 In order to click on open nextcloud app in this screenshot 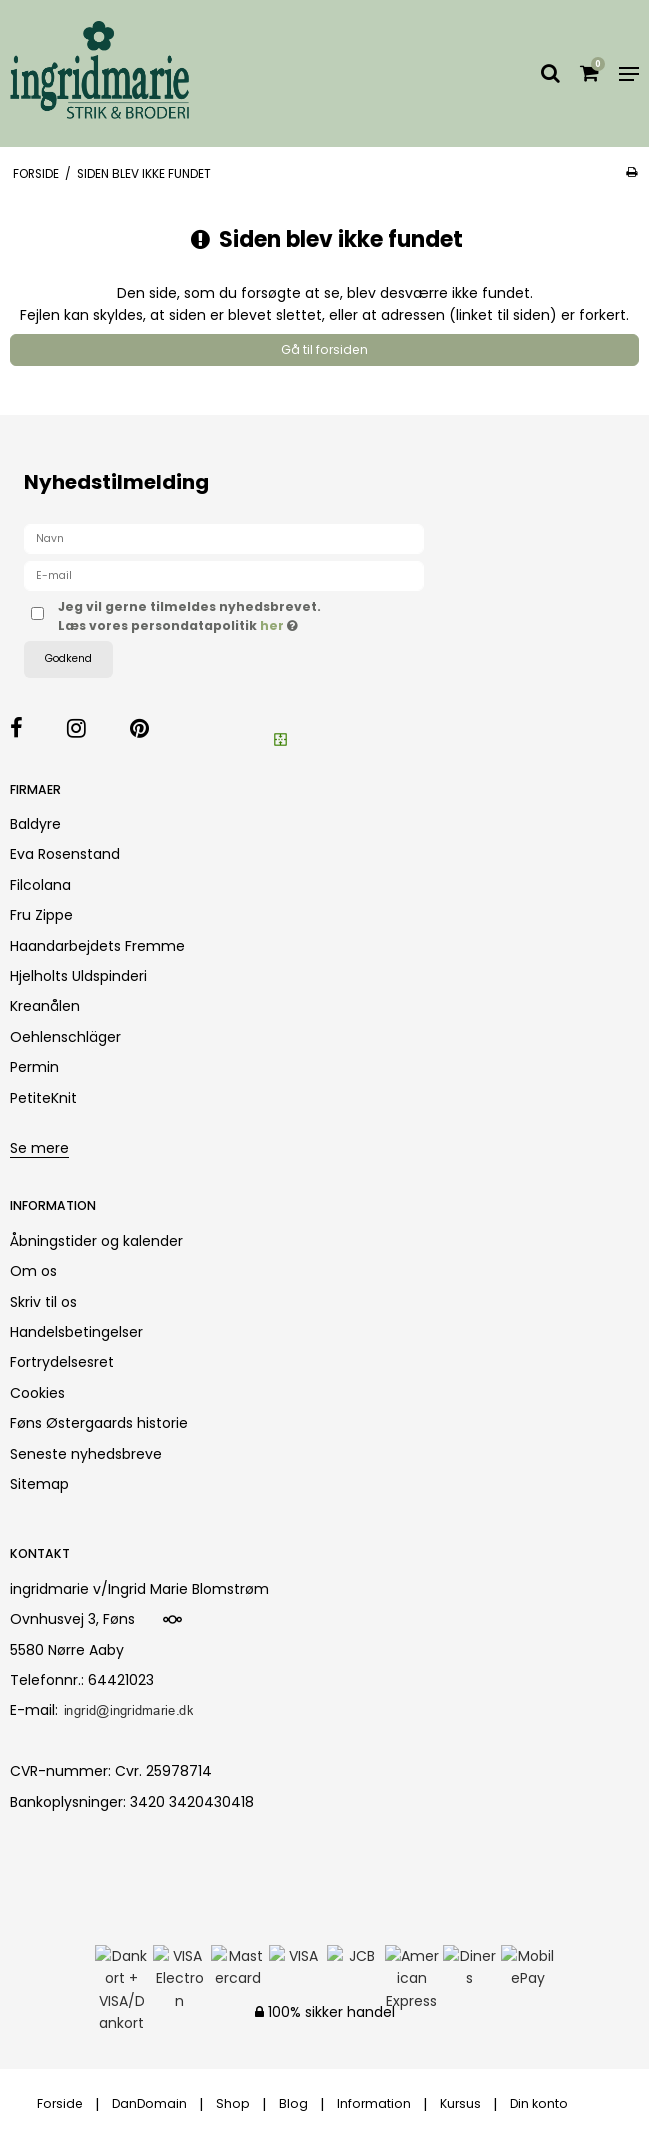, I will do `click(172, 1619)`.